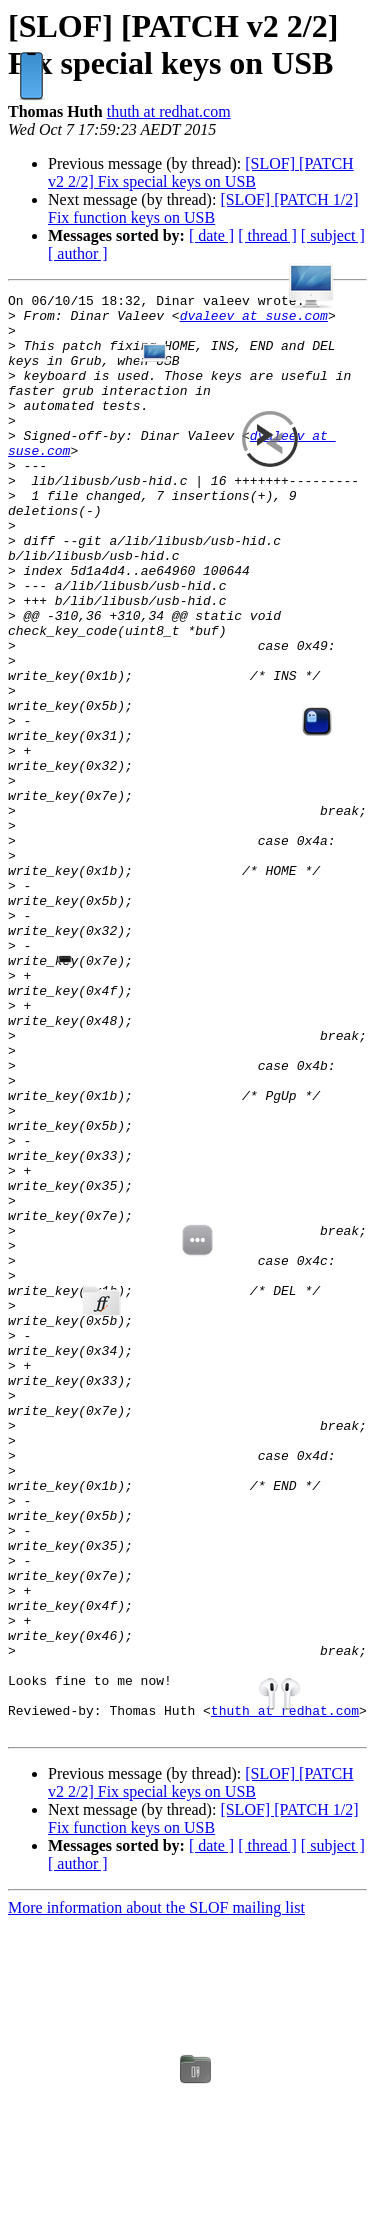 Image resolution: width=375 pixels, height=2213 pixels. I want to click on indicates an iMac G5 device in system preferences, so click(311, 283).